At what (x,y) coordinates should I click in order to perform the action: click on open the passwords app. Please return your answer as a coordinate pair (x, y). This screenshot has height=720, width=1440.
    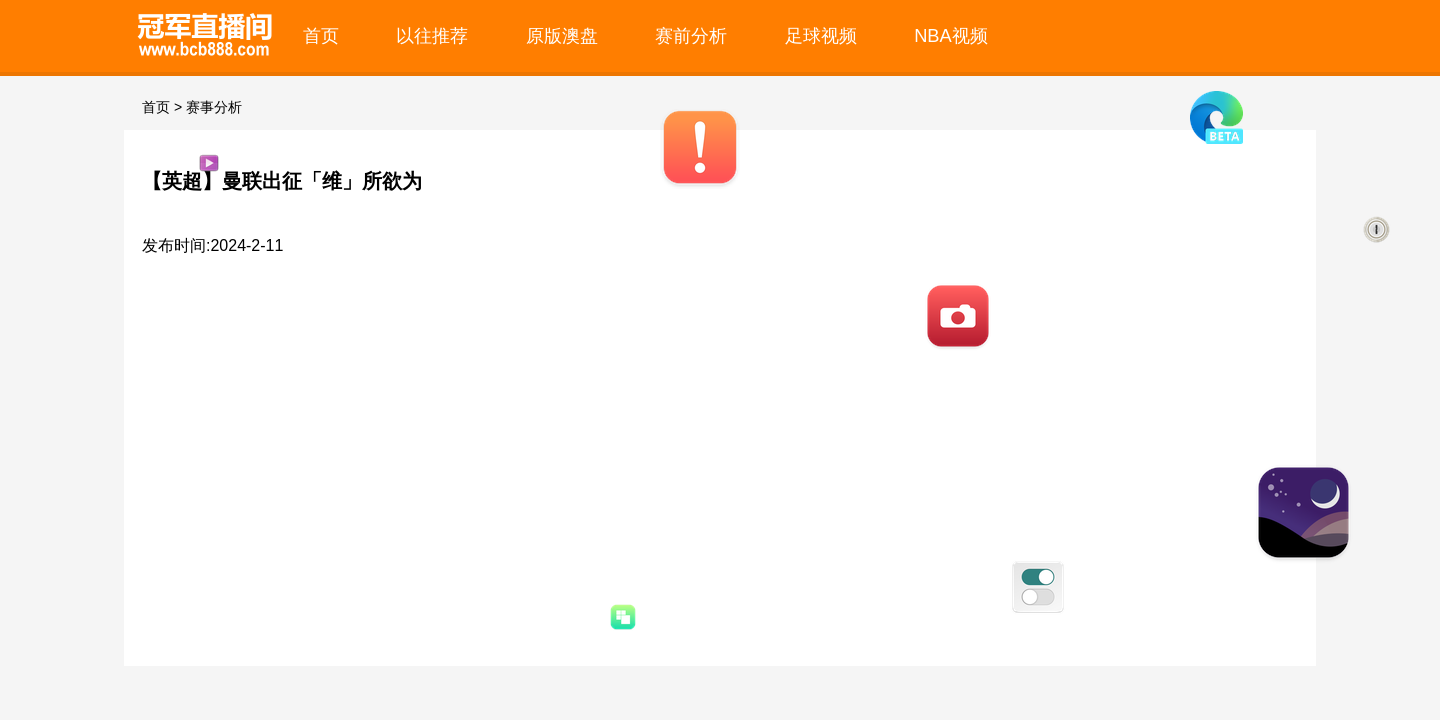
    Looking at the image, I should click on (1376, 229).